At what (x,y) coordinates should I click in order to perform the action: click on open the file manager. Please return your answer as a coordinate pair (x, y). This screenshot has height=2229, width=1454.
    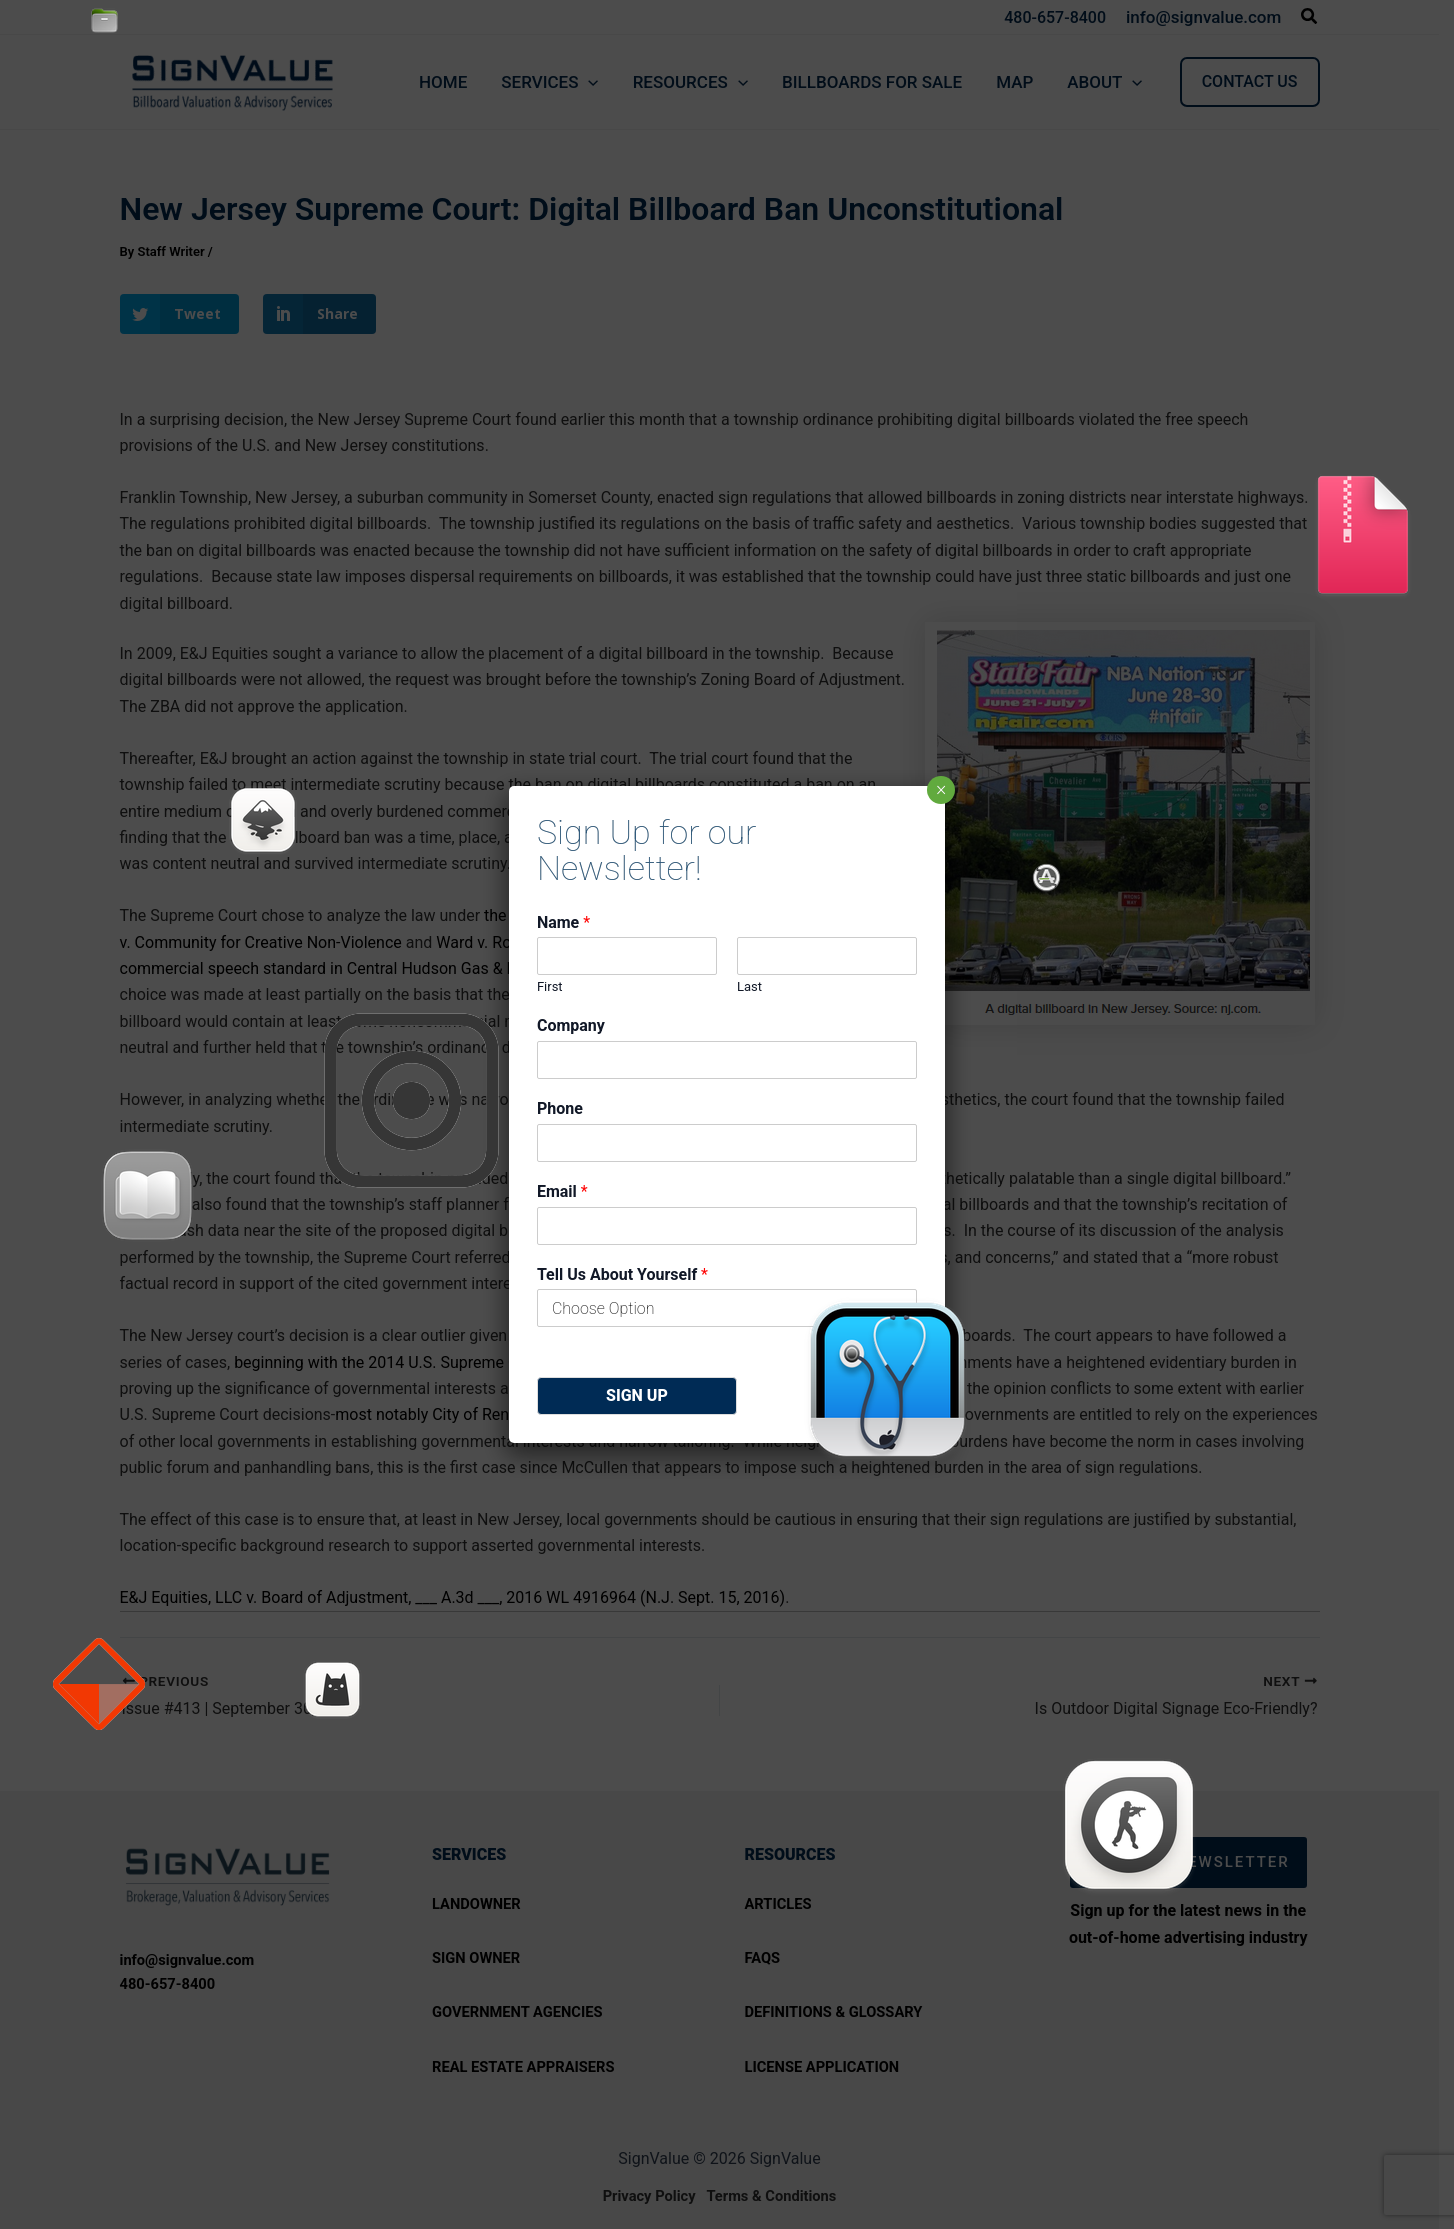
    Looking at the image, I should click on (104, 20).